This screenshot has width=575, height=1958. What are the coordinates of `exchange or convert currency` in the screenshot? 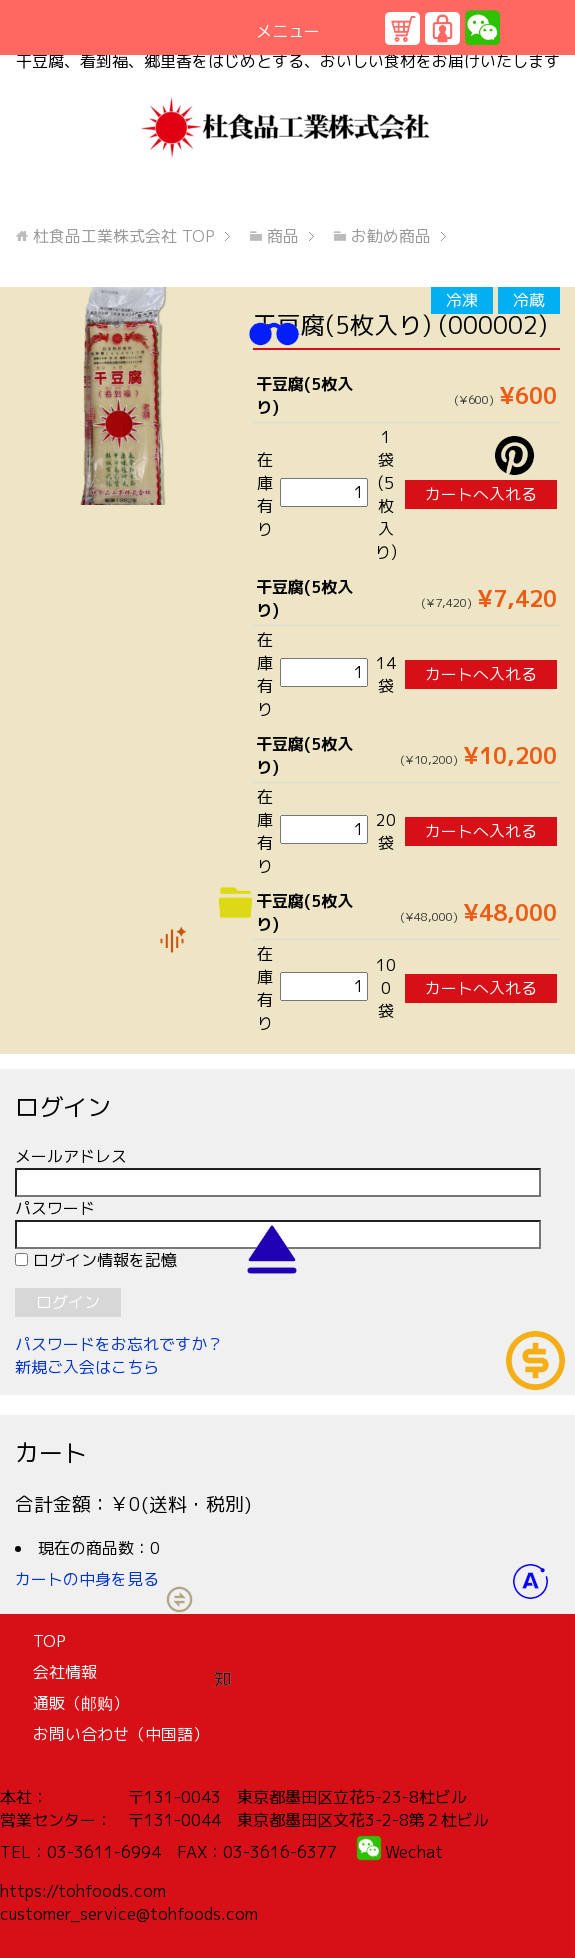 It's located at (179, 1599).